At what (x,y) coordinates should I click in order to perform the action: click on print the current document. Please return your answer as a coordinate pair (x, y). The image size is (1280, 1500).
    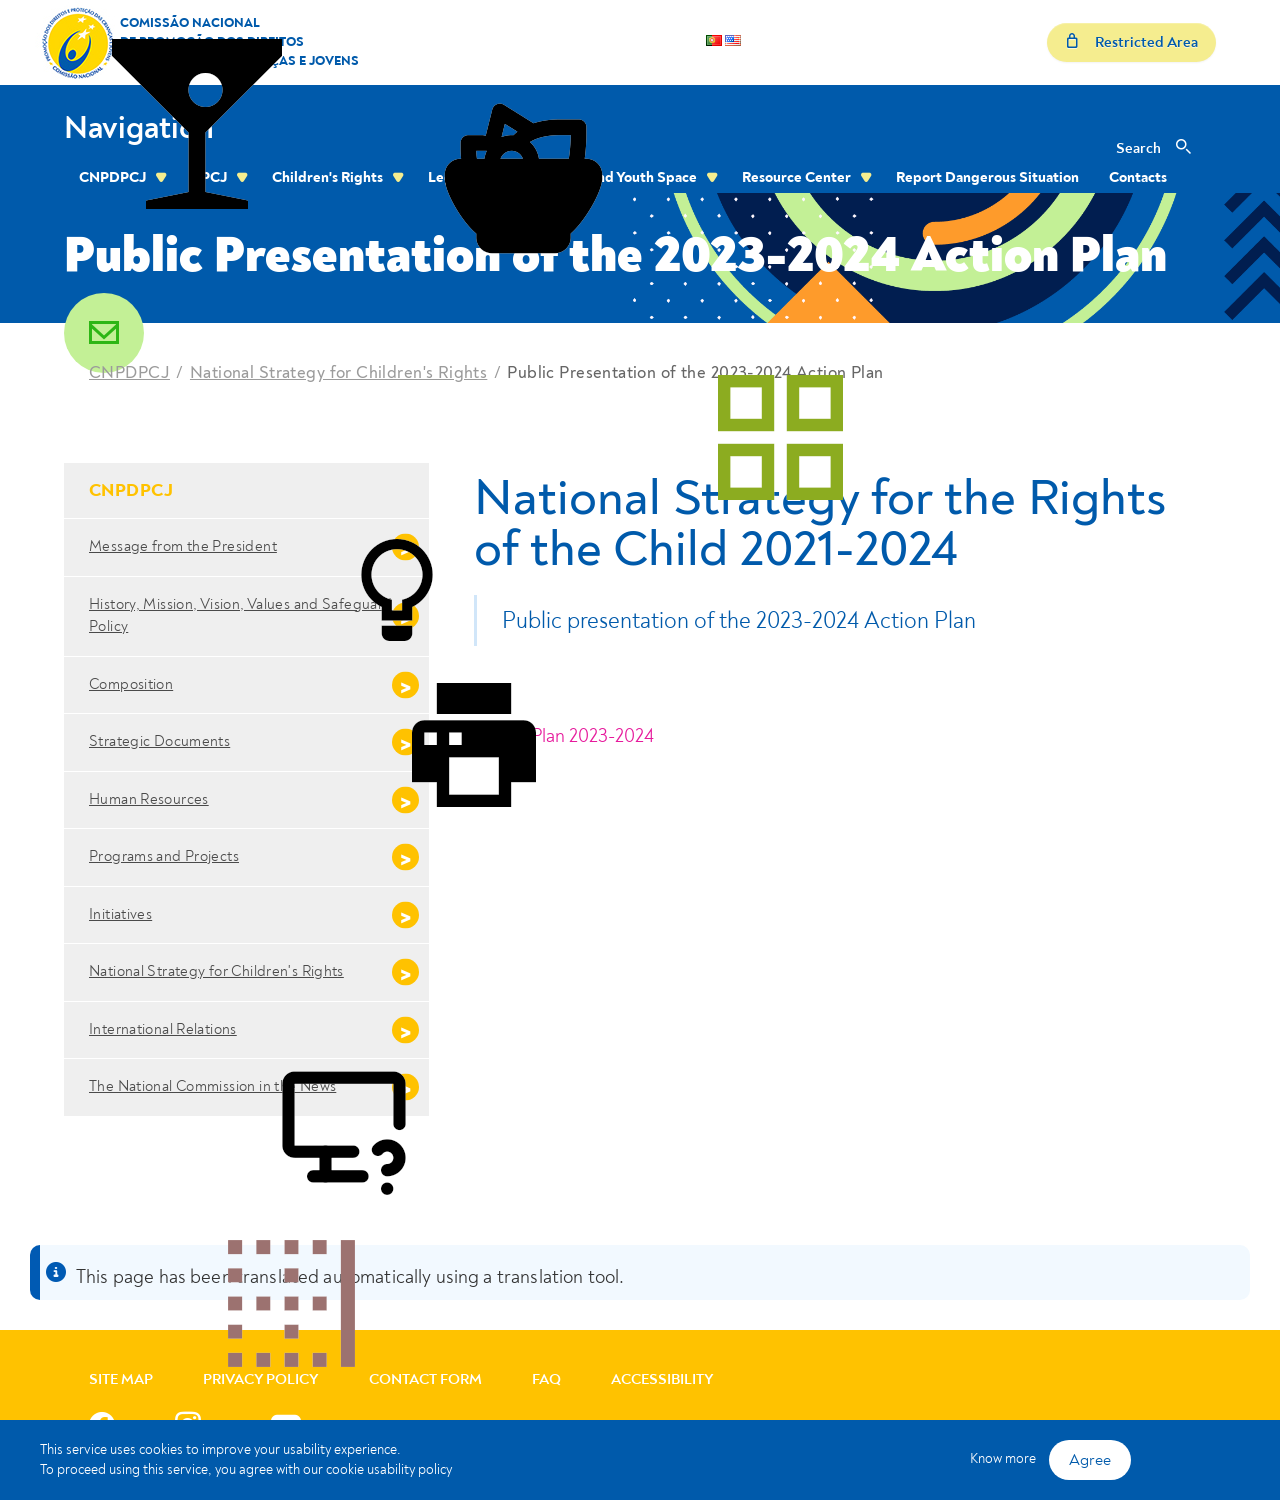
    Looking at the image, I should click on (474, 745).